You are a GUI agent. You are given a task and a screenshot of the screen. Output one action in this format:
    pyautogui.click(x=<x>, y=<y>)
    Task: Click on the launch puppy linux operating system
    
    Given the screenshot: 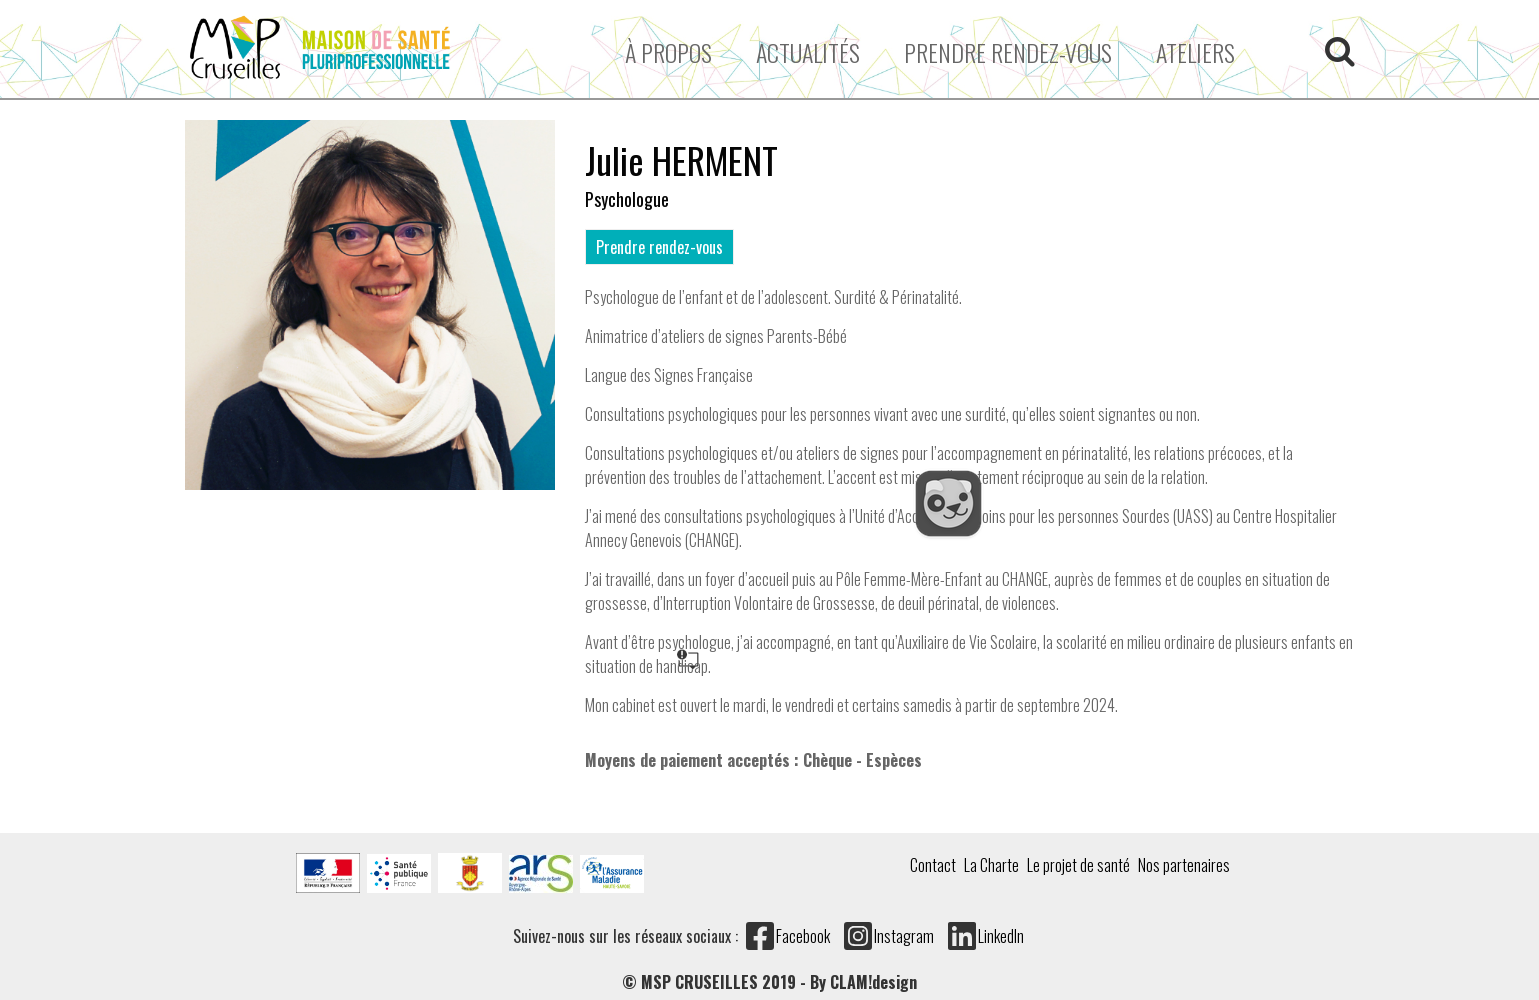 What is the action you would take?
    pyautogui.click(x=948, y=503)
    